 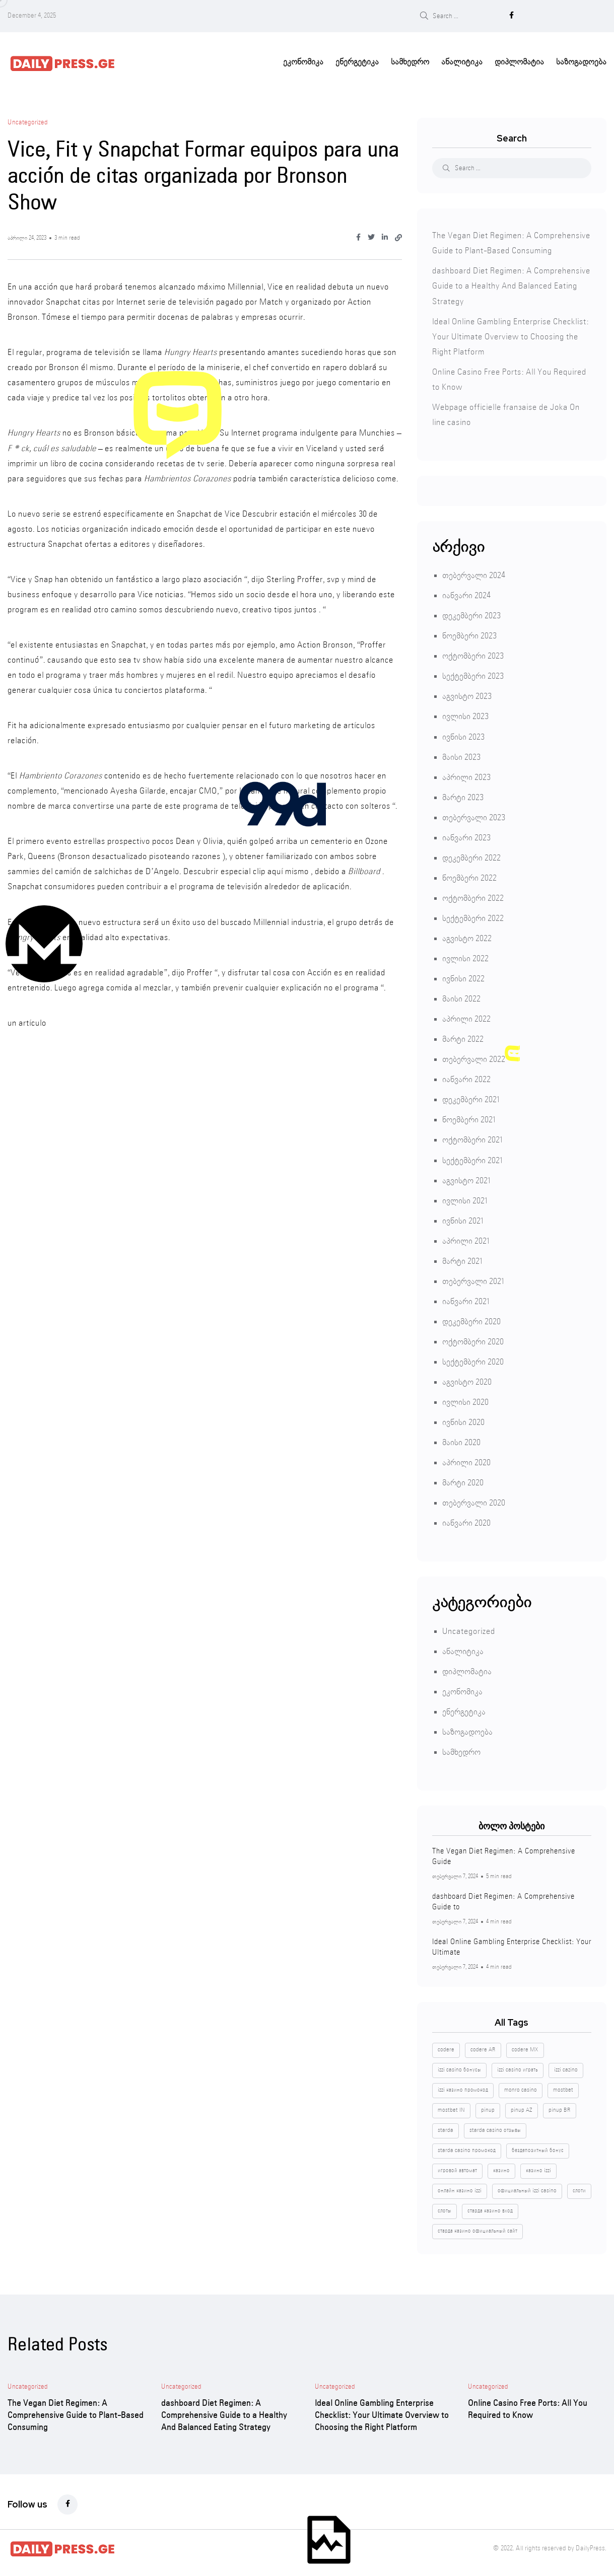 What do you see at coordinates (44, 944) in the screenshot?
I see `monero cryptocurrency logo` at bounding box center [44, 944].